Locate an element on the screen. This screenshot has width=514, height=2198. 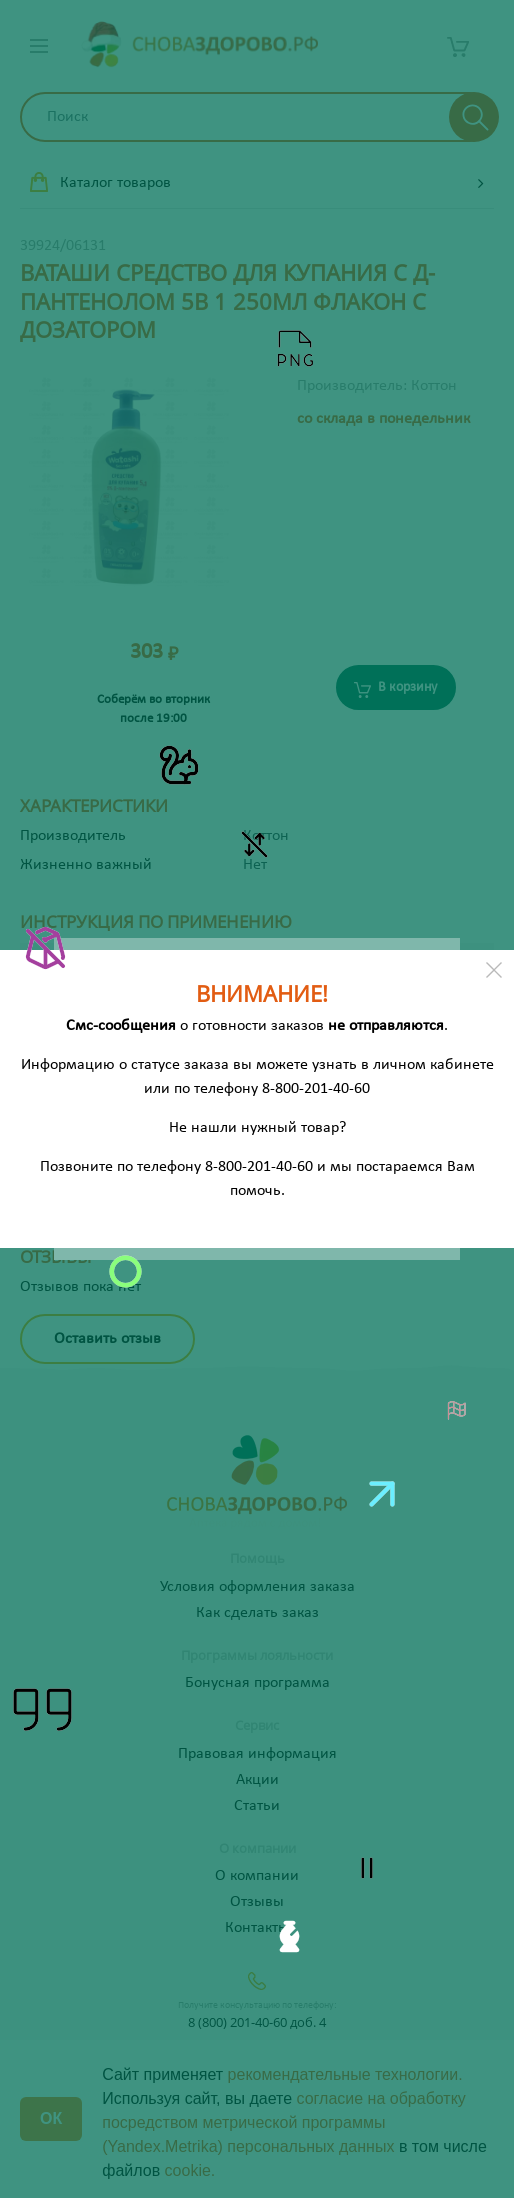
mobile data is disabled is located at coordinates (254, 844).